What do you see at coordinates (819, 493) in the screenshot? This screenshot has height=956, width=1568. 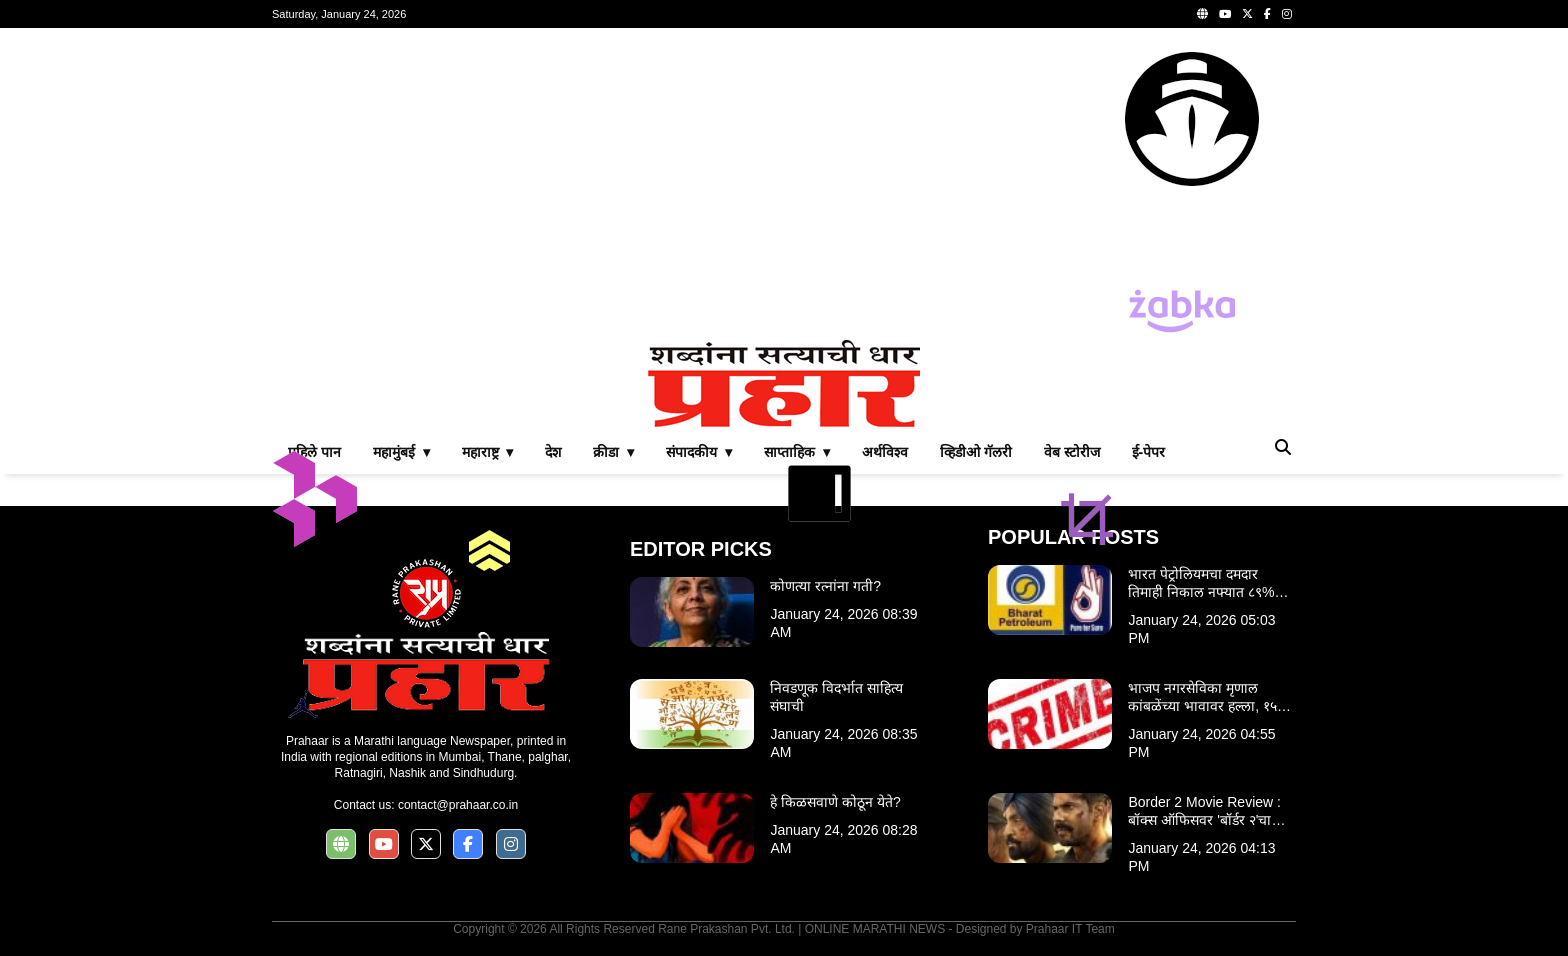 I see `switch to right sidebar layout` at bounding box center [819, 493].